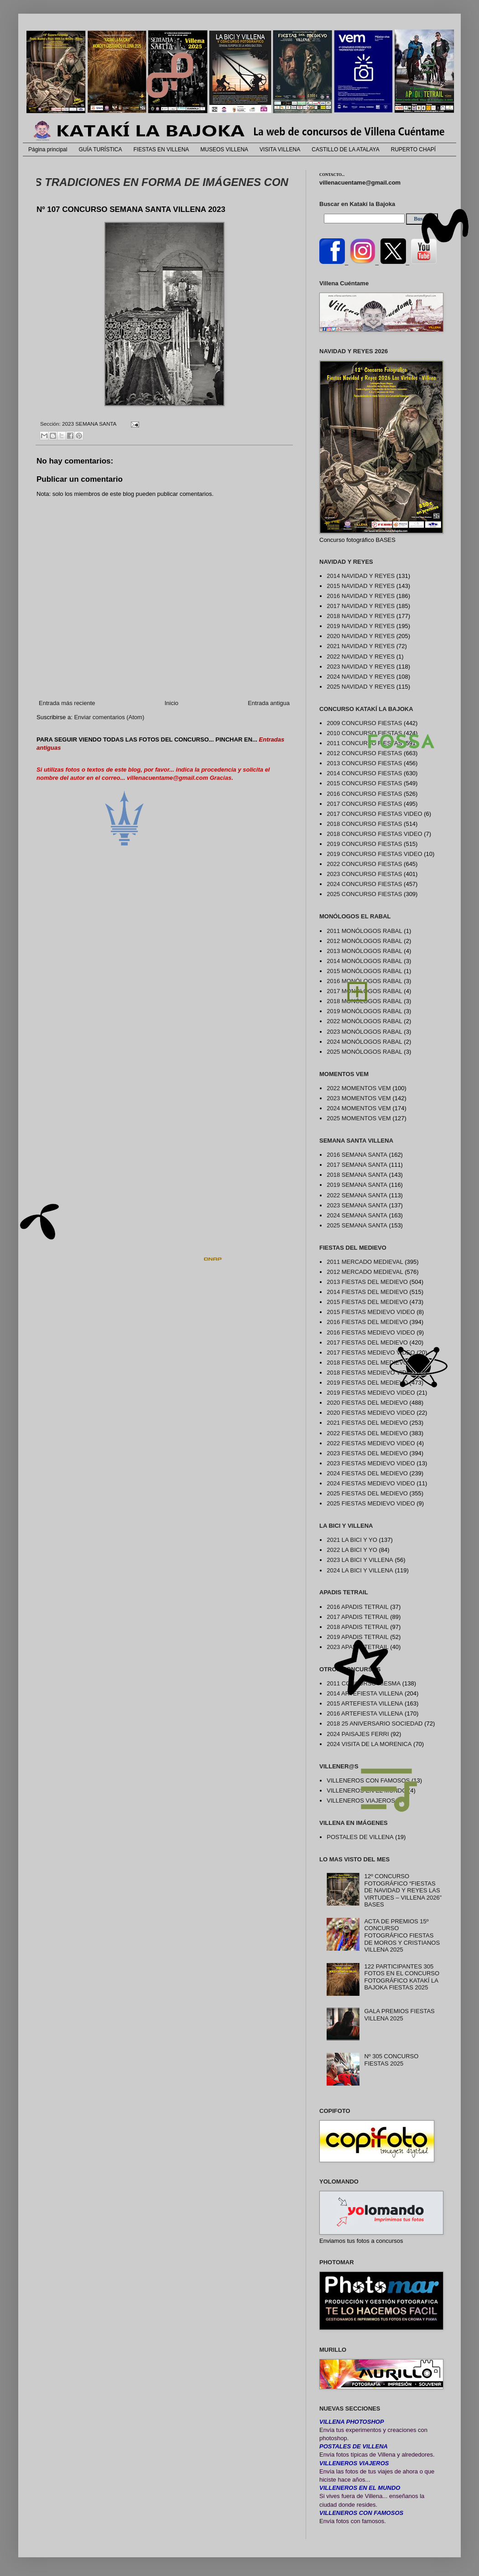 The image size is (479, 2576). What do you see at coordinates (170, 75) in the screenshot?
I see `open the OpenProject app` at bounding box center [170, 75].